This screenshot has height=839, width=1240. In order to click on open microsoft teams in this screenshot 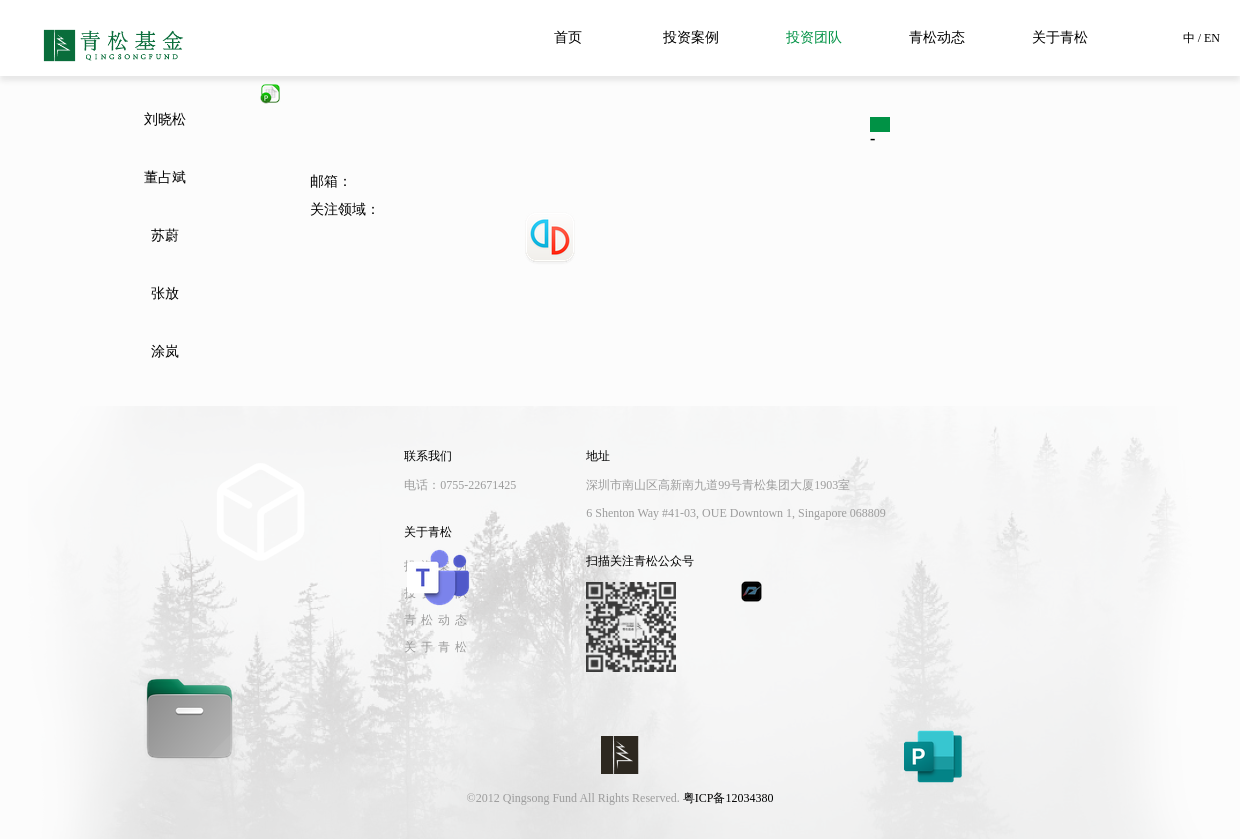, I will do `click(438, 577)`.